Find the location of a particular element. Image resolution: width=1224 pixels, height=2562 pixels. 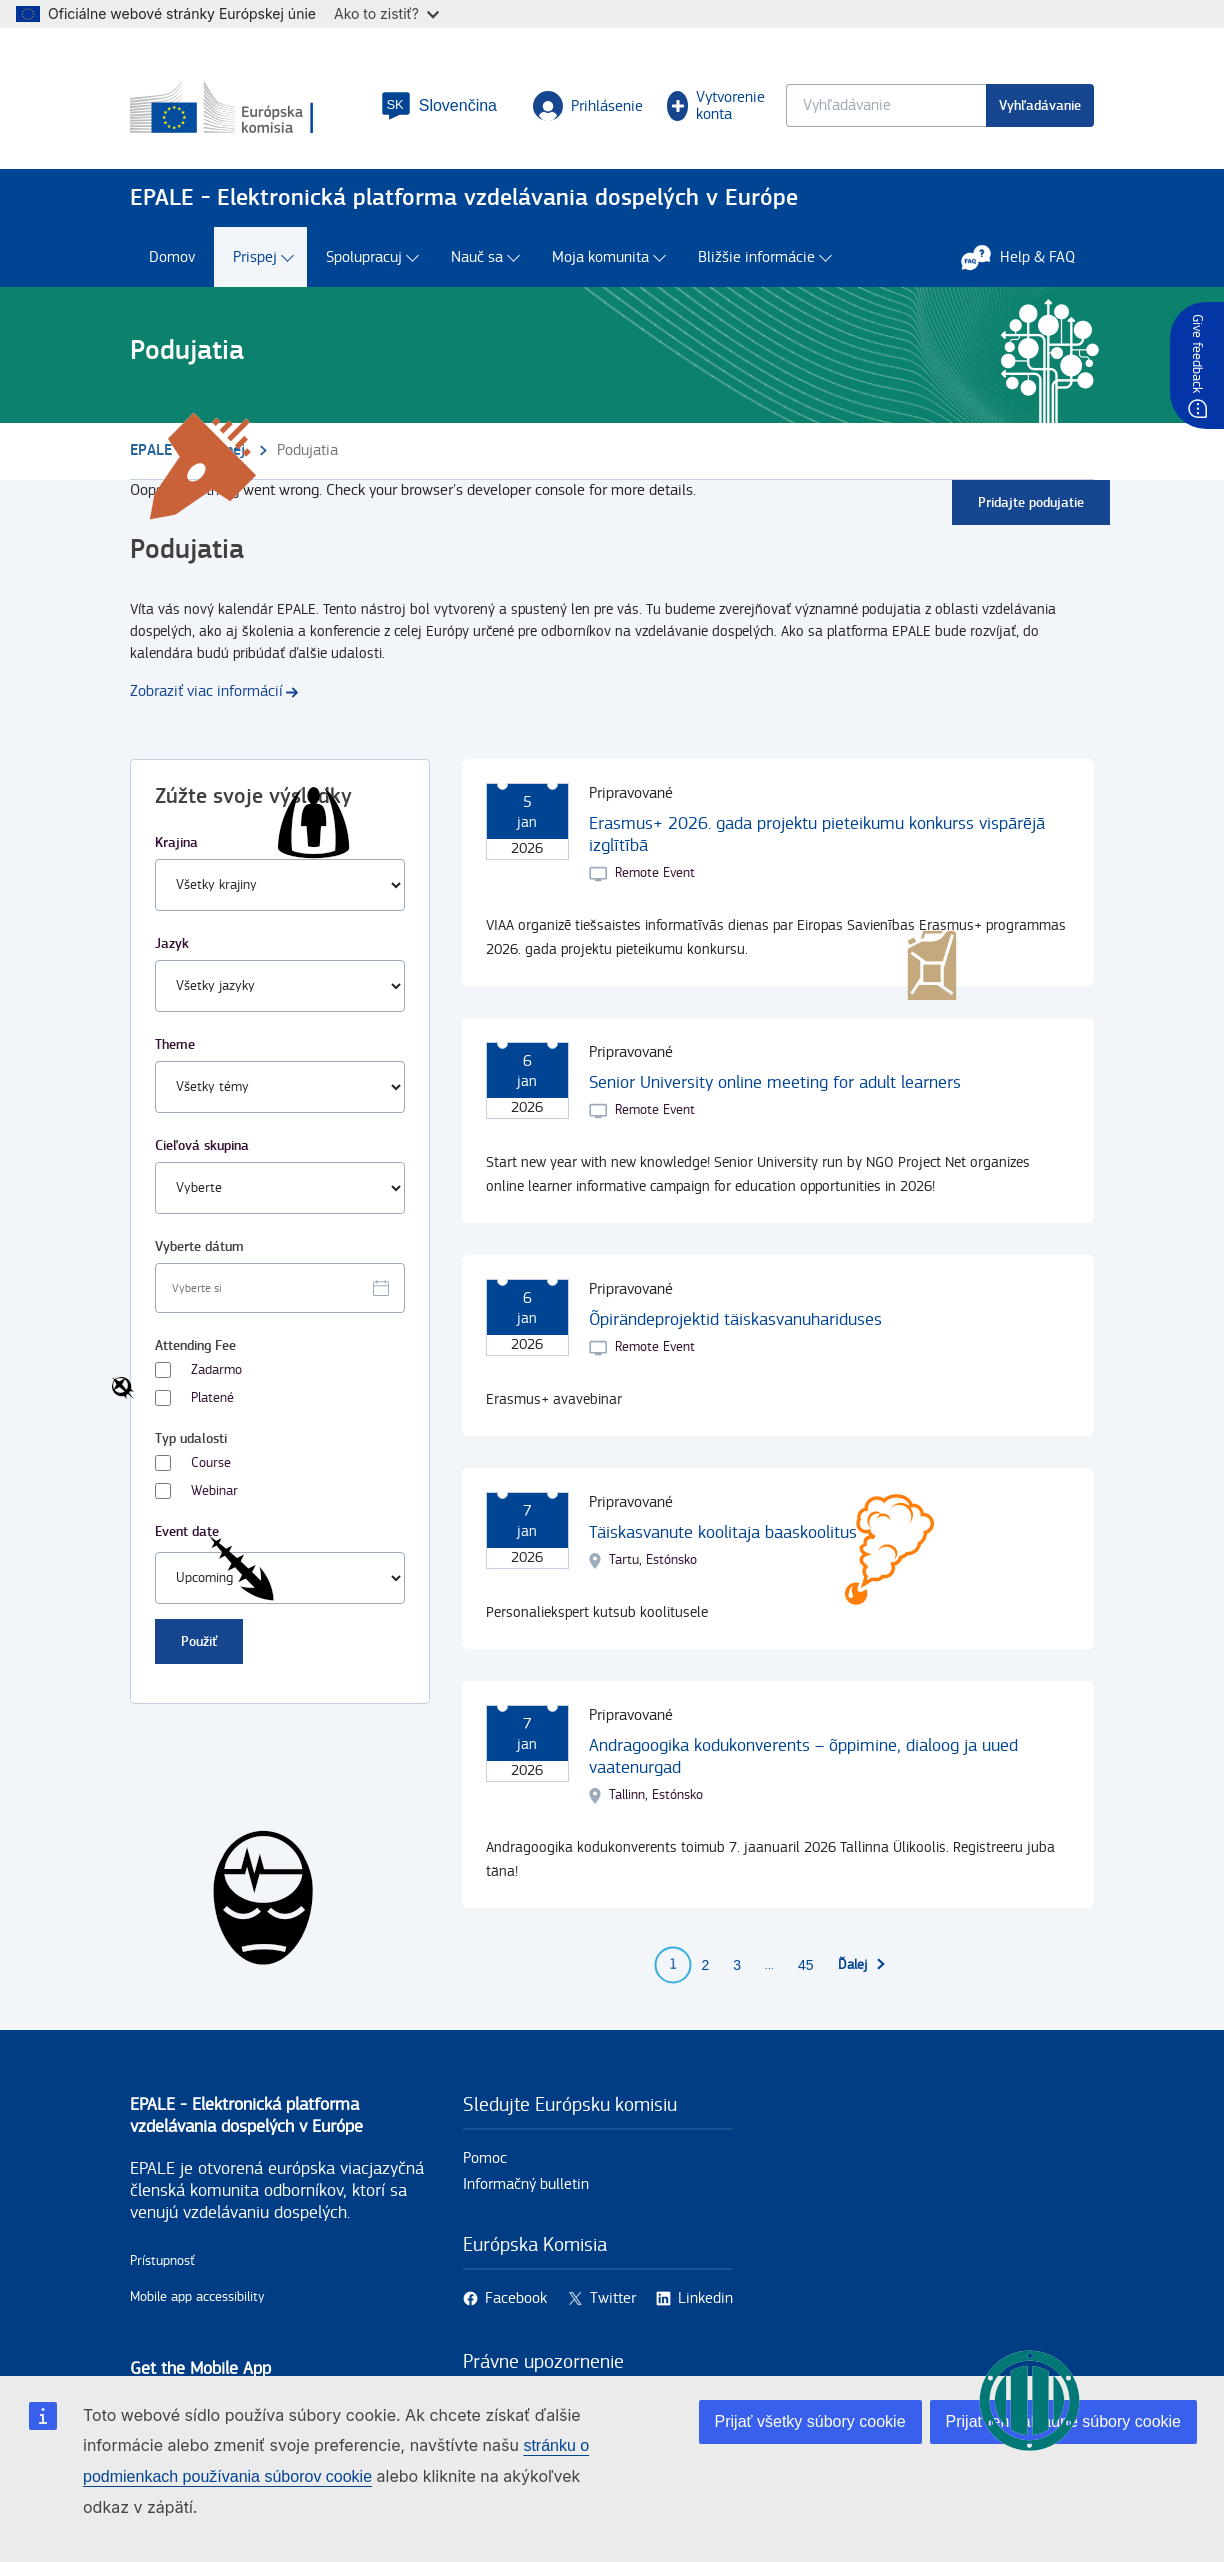

indicates a critical hit or special attack is located at coordinates (123, 1388).